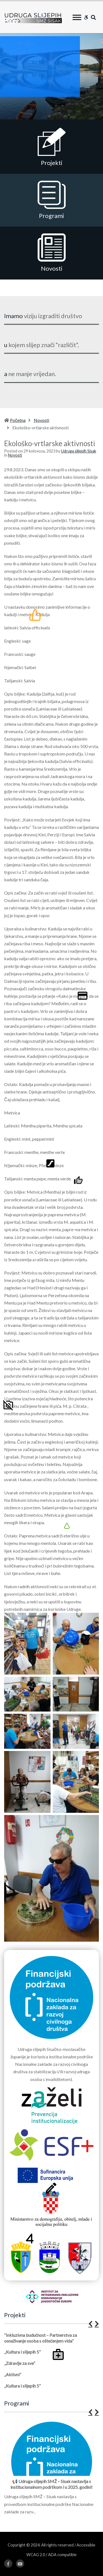 The image size is (103, 2576). Describe the element at coordinates (82, 996) in the screenshot. I see `access payment methods` at that location.